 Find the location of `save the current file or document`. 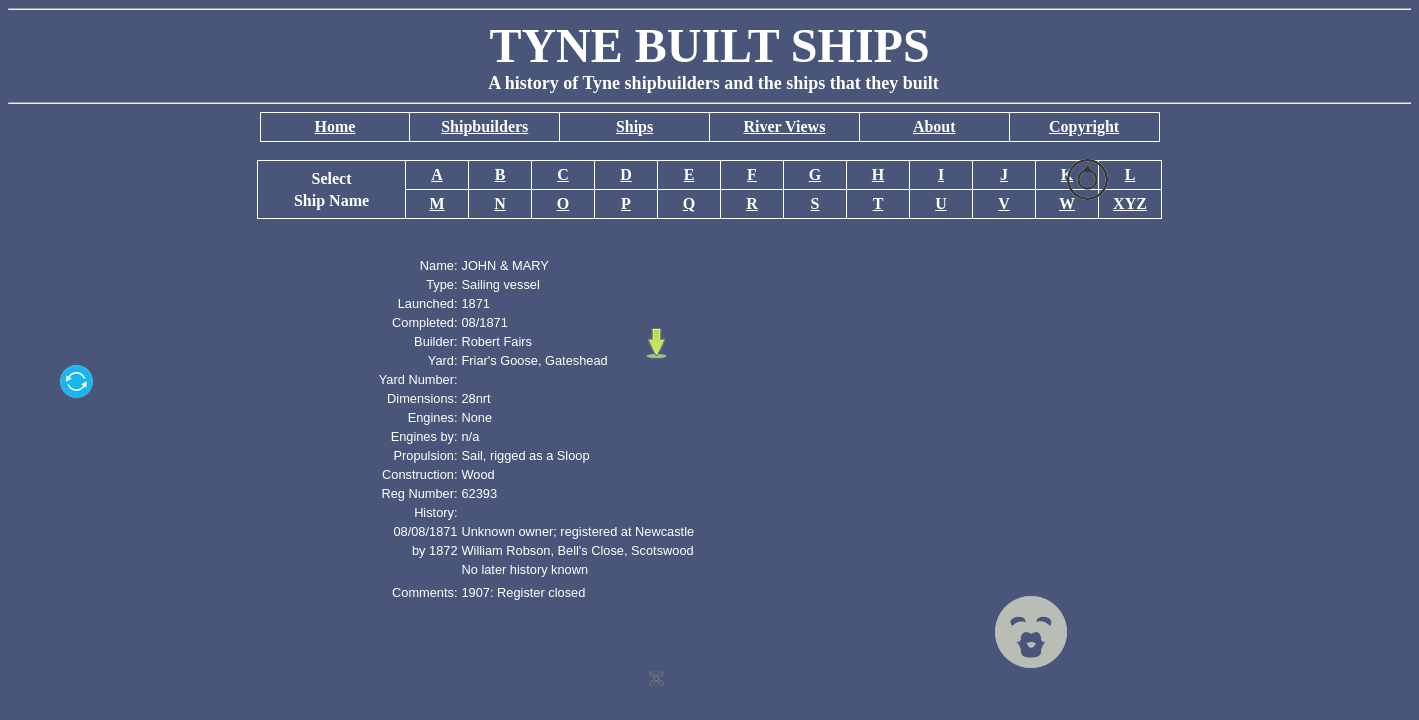

save the current file or document is located at coordinates (656, 343).